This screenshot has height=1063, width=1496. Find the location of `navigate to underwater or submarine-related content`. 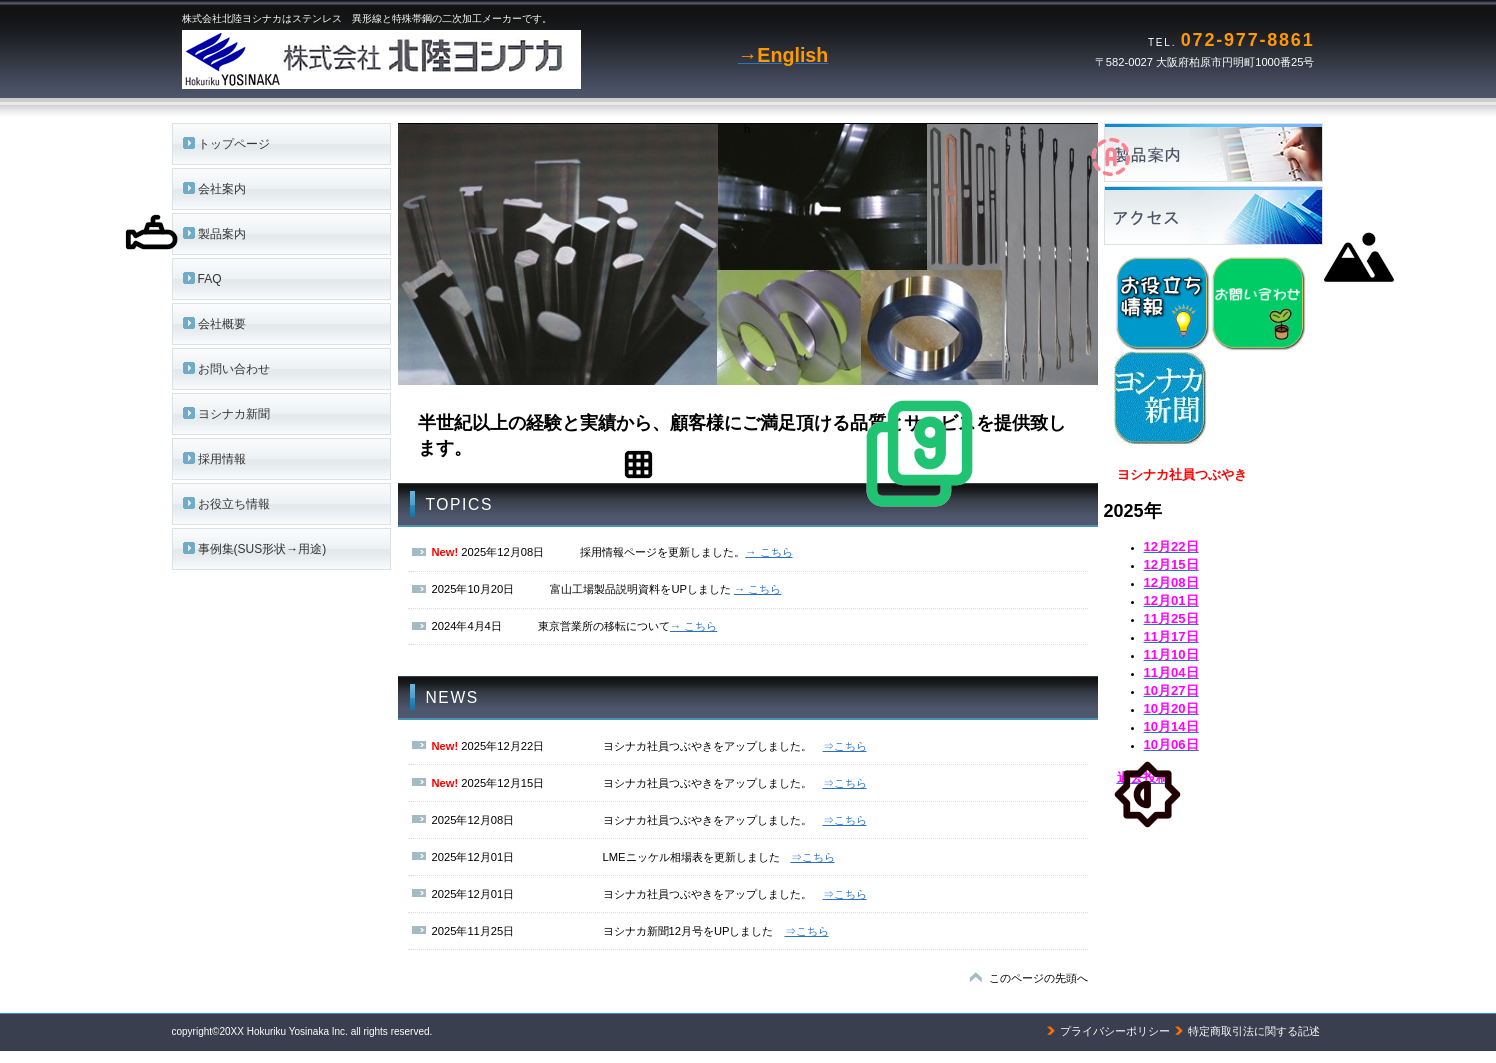

navigate to underwater or submarine-related content is located at coordinates (150, 234).